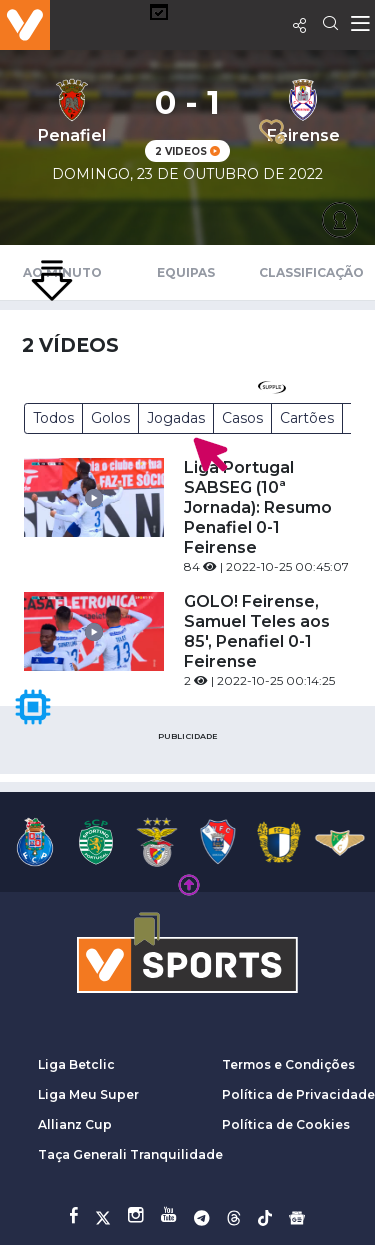 The width and height of the screenshot is (375, 1245). I want to click on remove from favorites, so click(271, 130).